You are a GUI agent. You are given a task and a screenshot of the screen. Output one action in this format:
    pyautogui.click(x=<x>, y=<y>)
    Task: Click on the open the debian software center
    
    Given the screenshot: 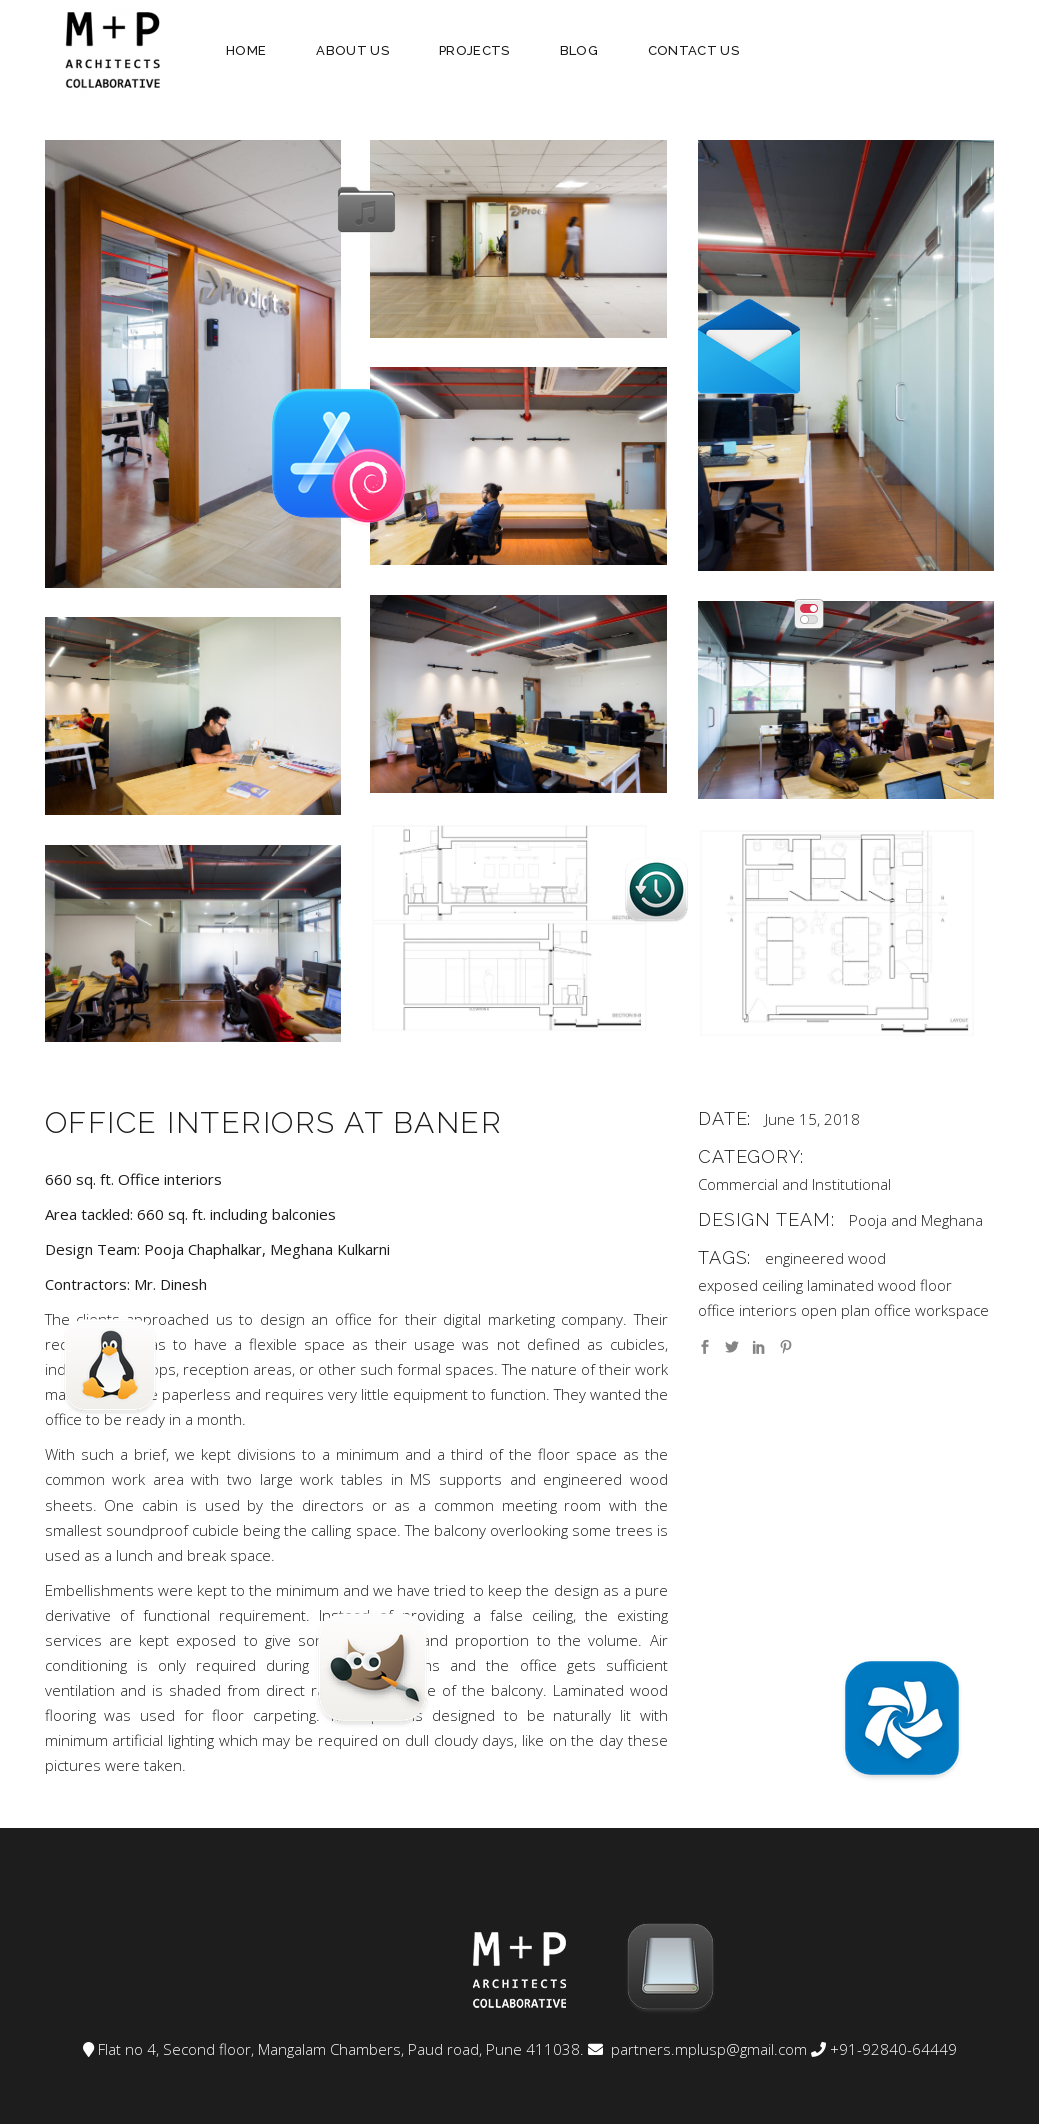 What is the action you would take?
    pyautogui.click(x=336, y=453)
    